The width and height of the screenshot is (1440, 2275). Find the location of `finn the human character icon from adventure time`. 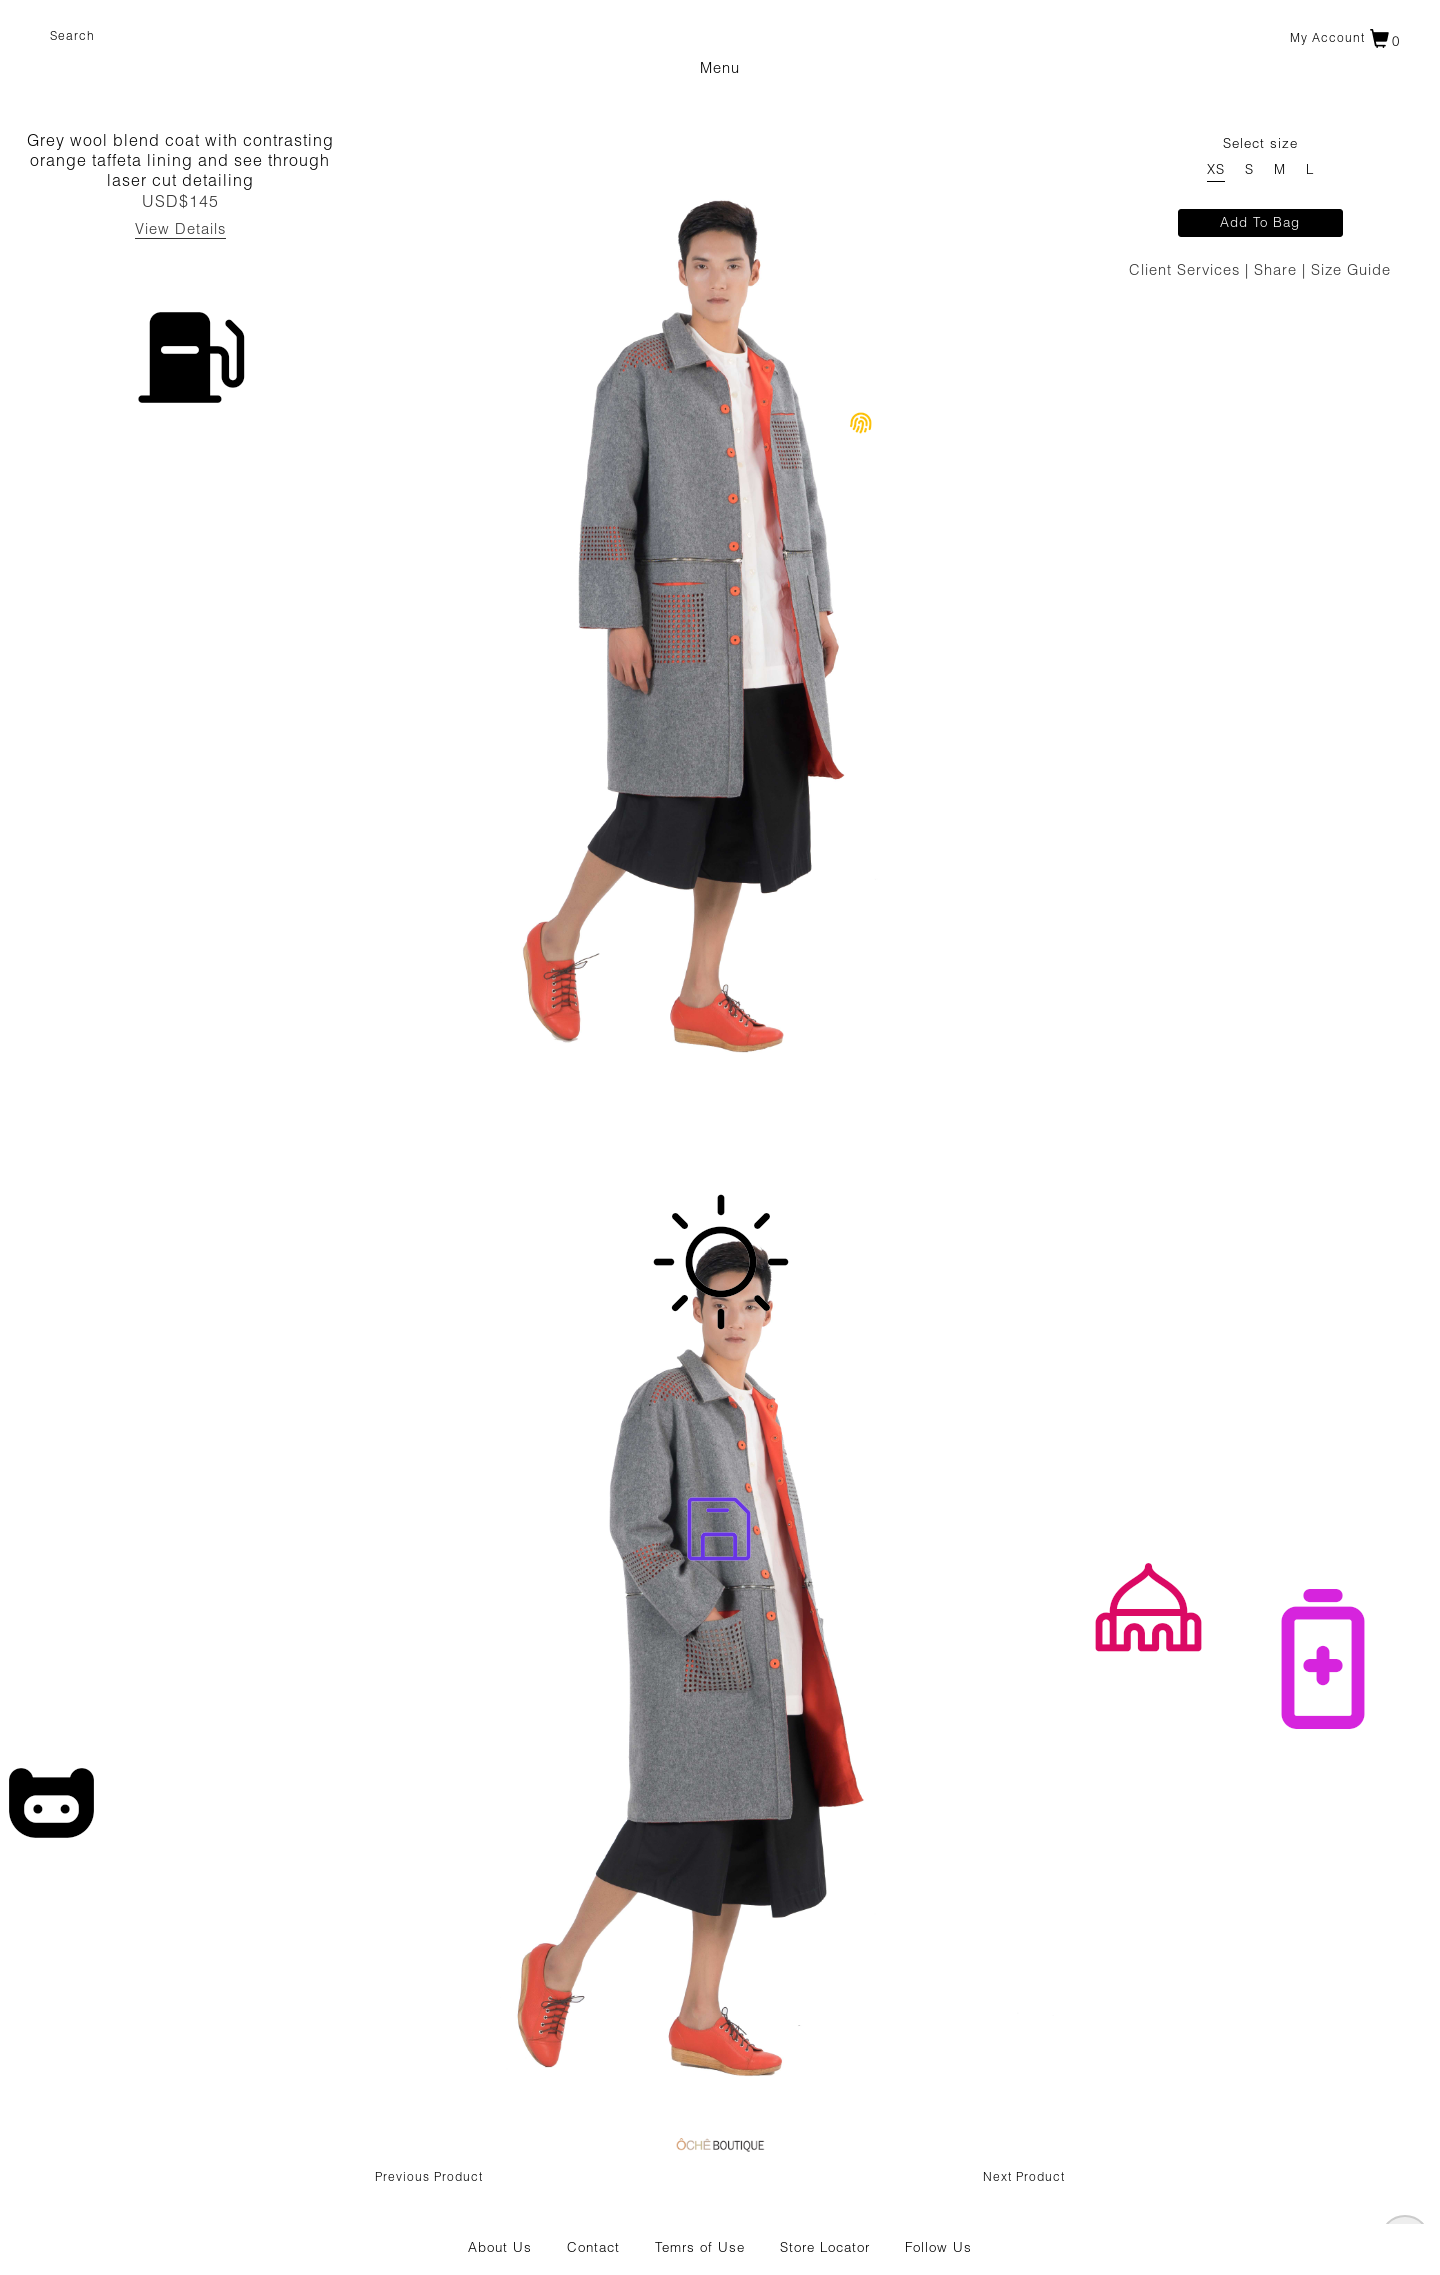

finn the human character icon from adventure time is located at coordinates (51, 1801).